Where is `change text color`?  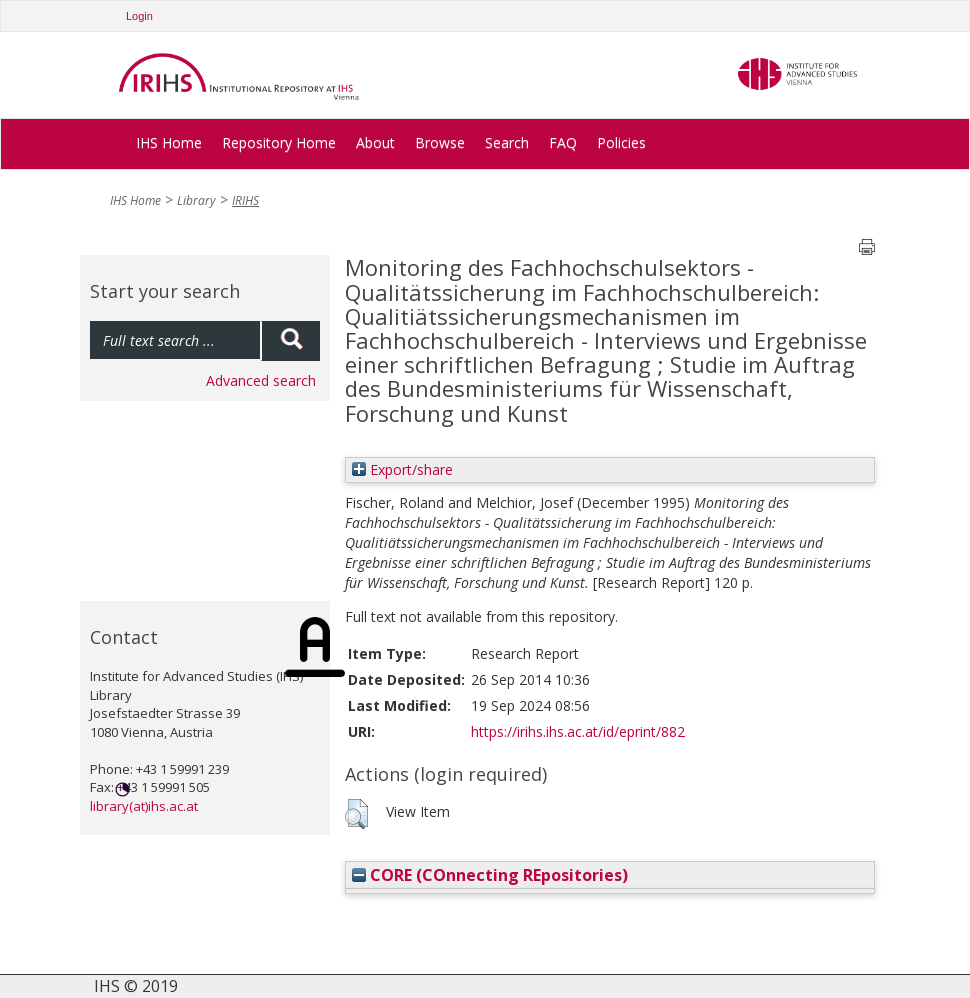
change text color is located at coordinates (315, 647).